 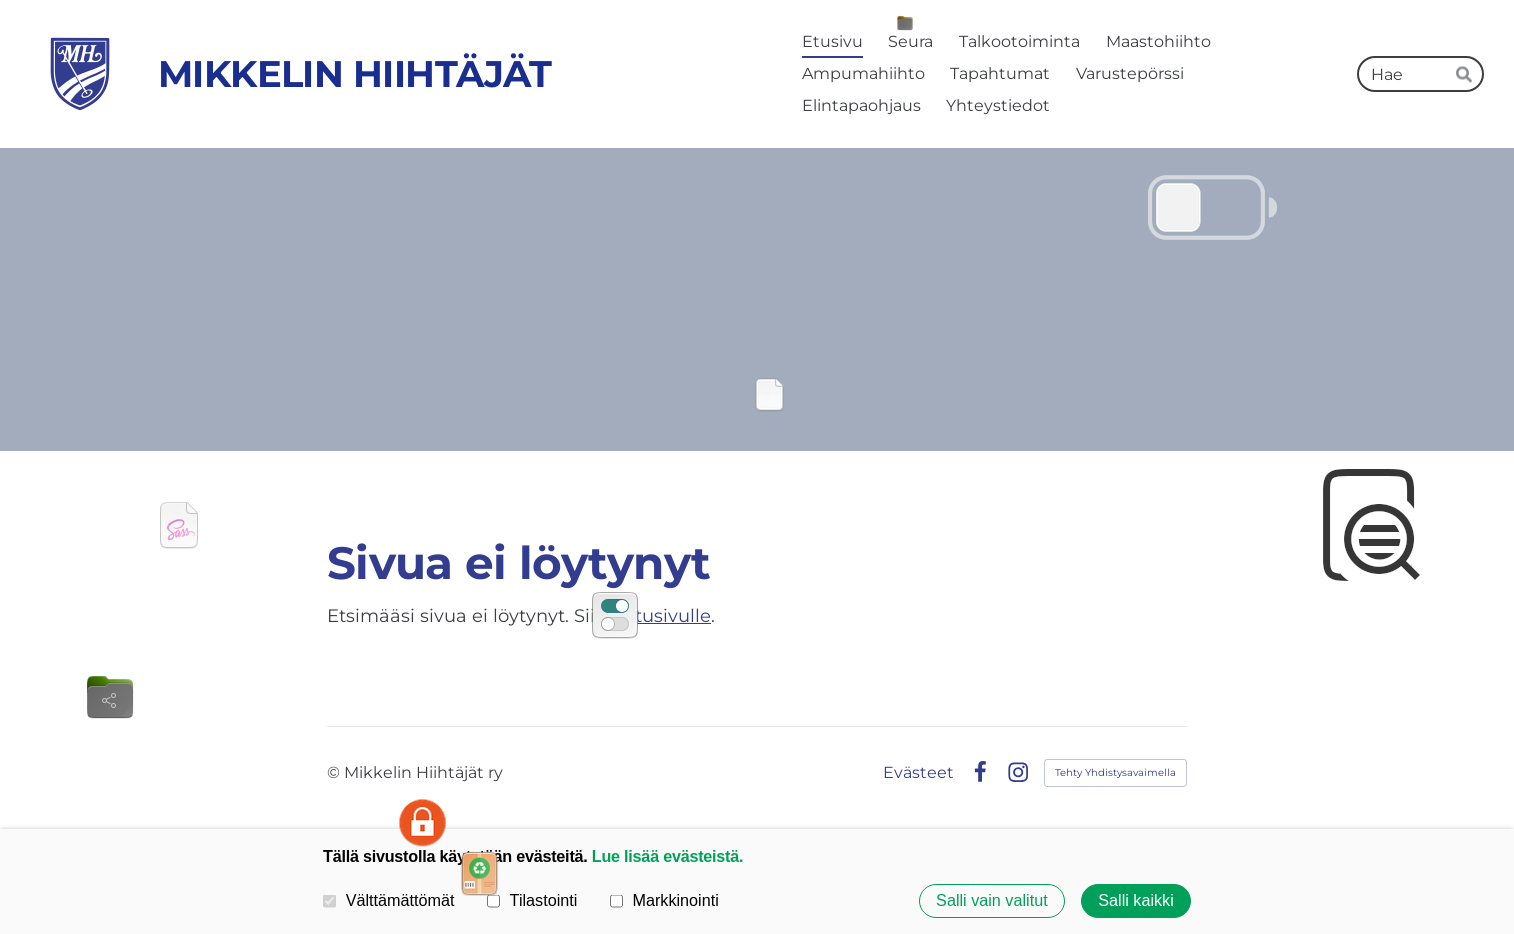 I want to click on indicates package cleanup or removal in progress, so click(x=479, y=873).